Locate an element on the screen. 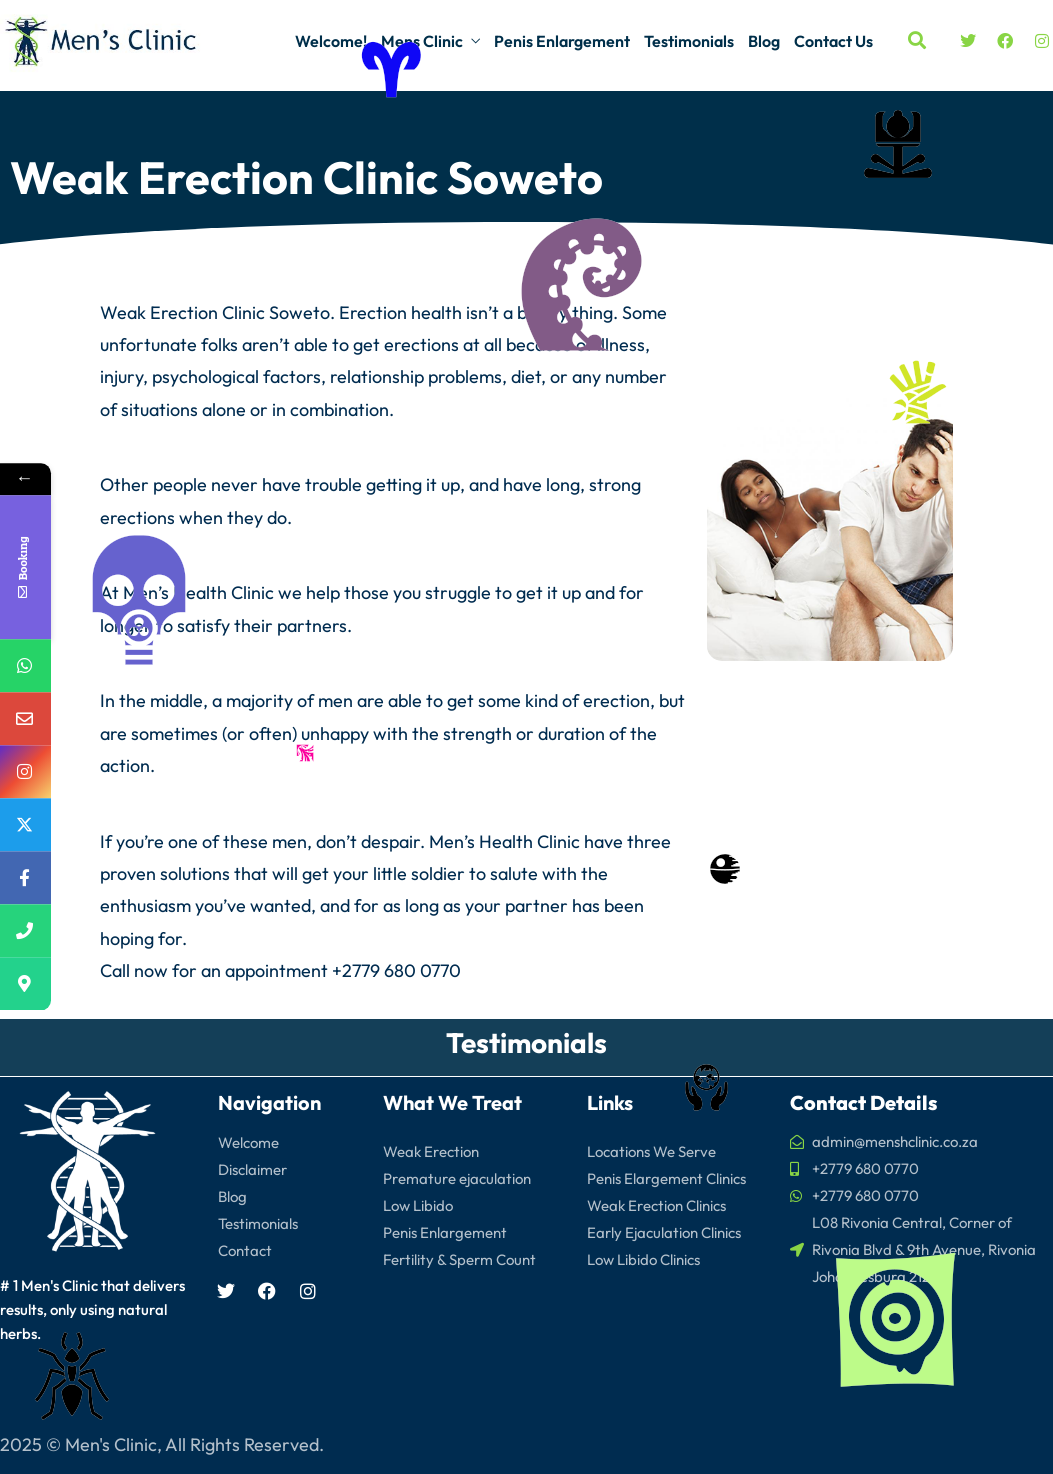 The width and height of the screenshot is (1053, 1474). Death Star icon from Star Wars franchise is located at coordinates (725, 869).